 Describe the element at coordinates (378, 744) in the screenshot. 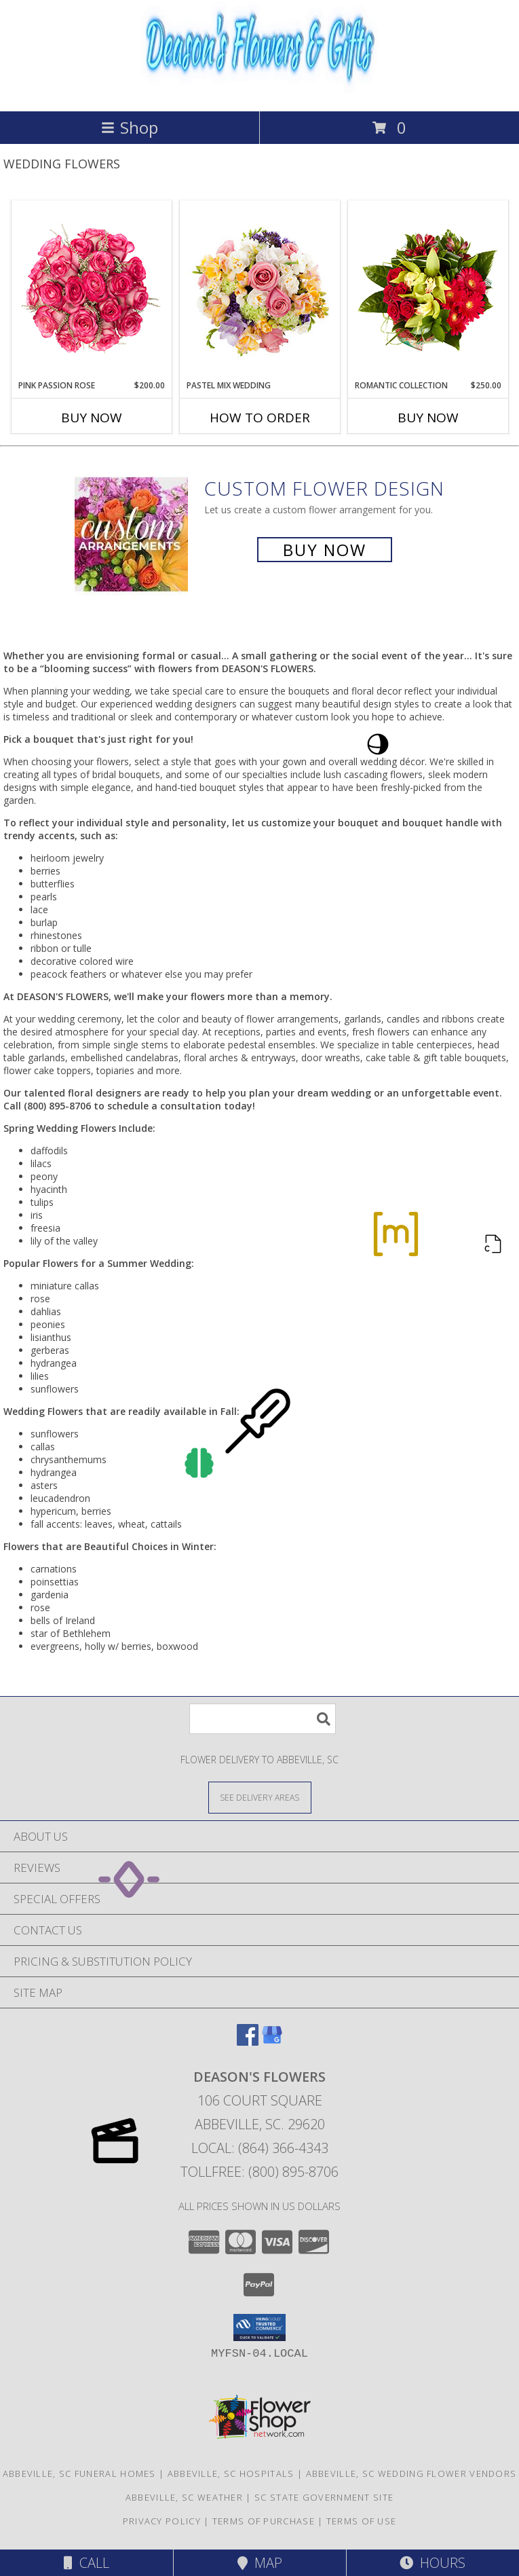

I see `indicates a 3D or globe-related feature` at that location.